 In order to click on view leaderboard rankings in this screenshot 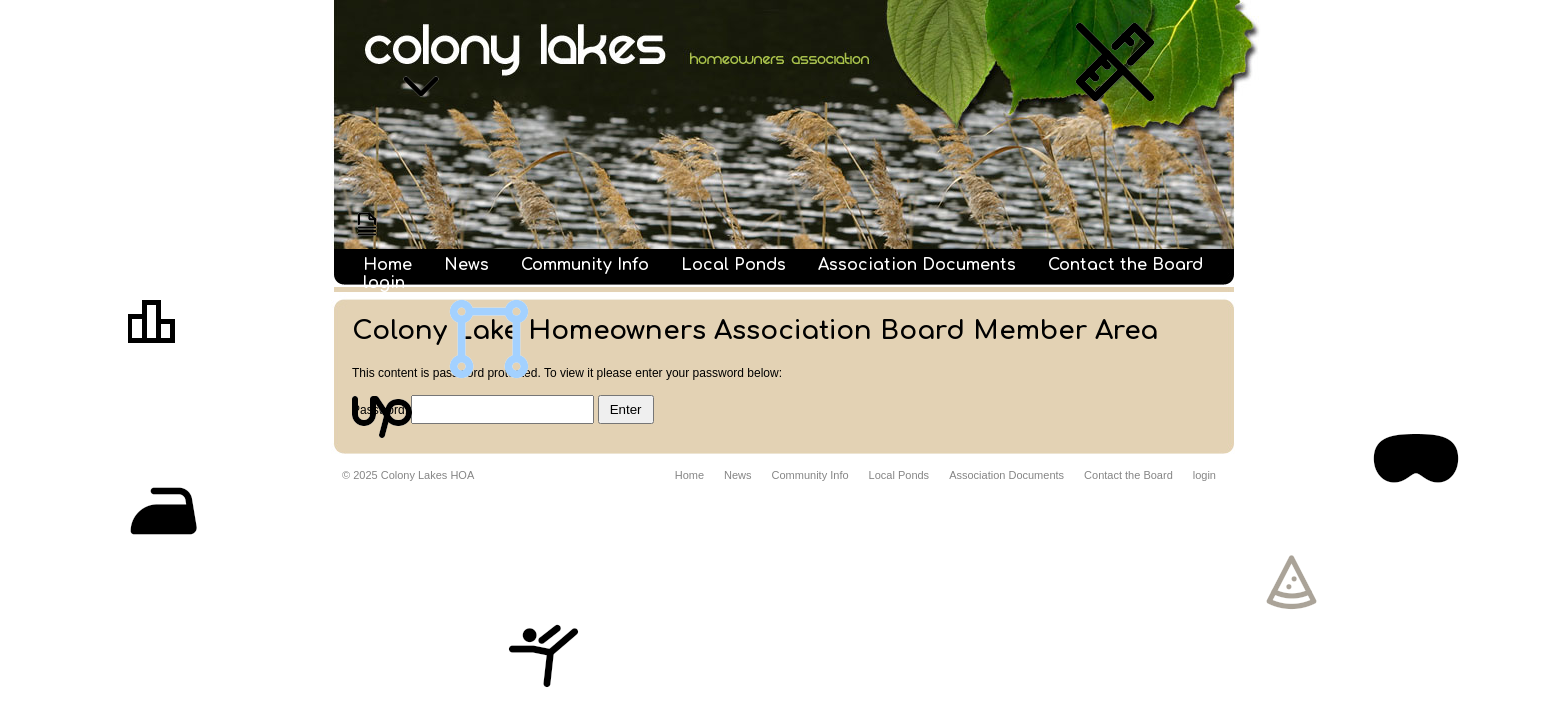, I will do `click(151, 321)`.